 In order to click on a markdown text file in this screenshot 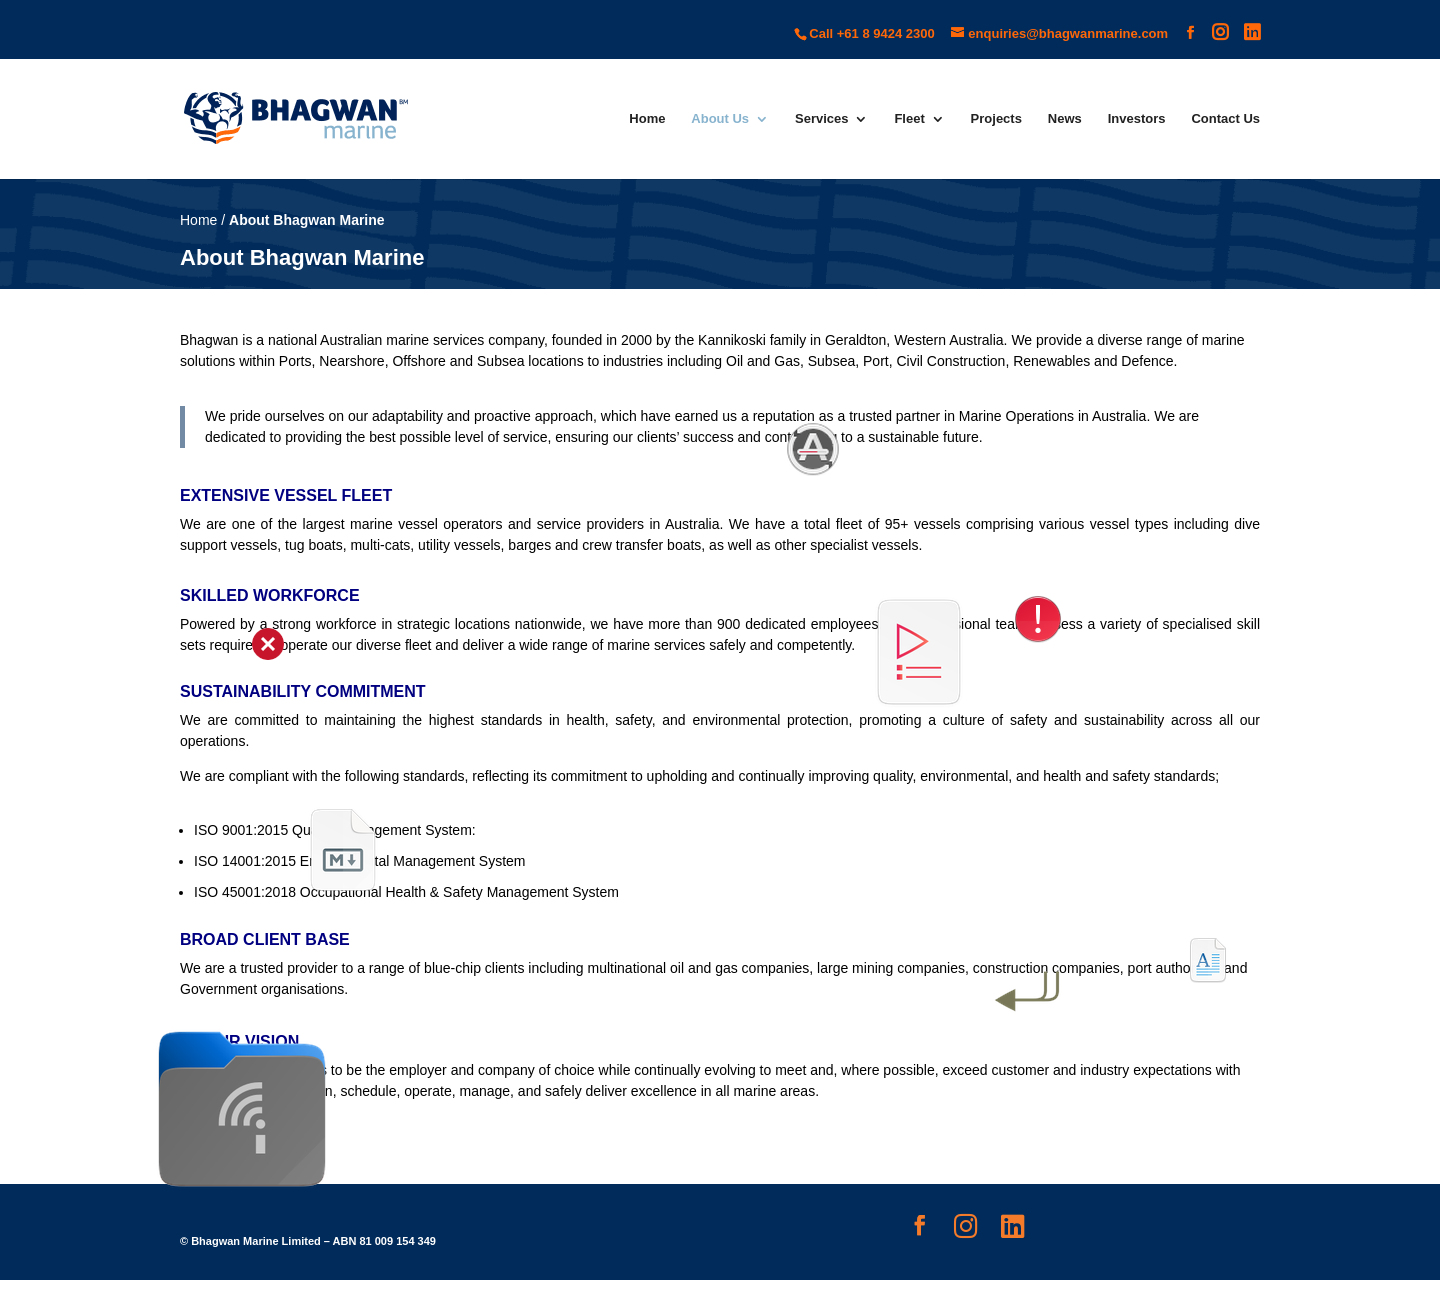, I will do `click(343, 850)`.